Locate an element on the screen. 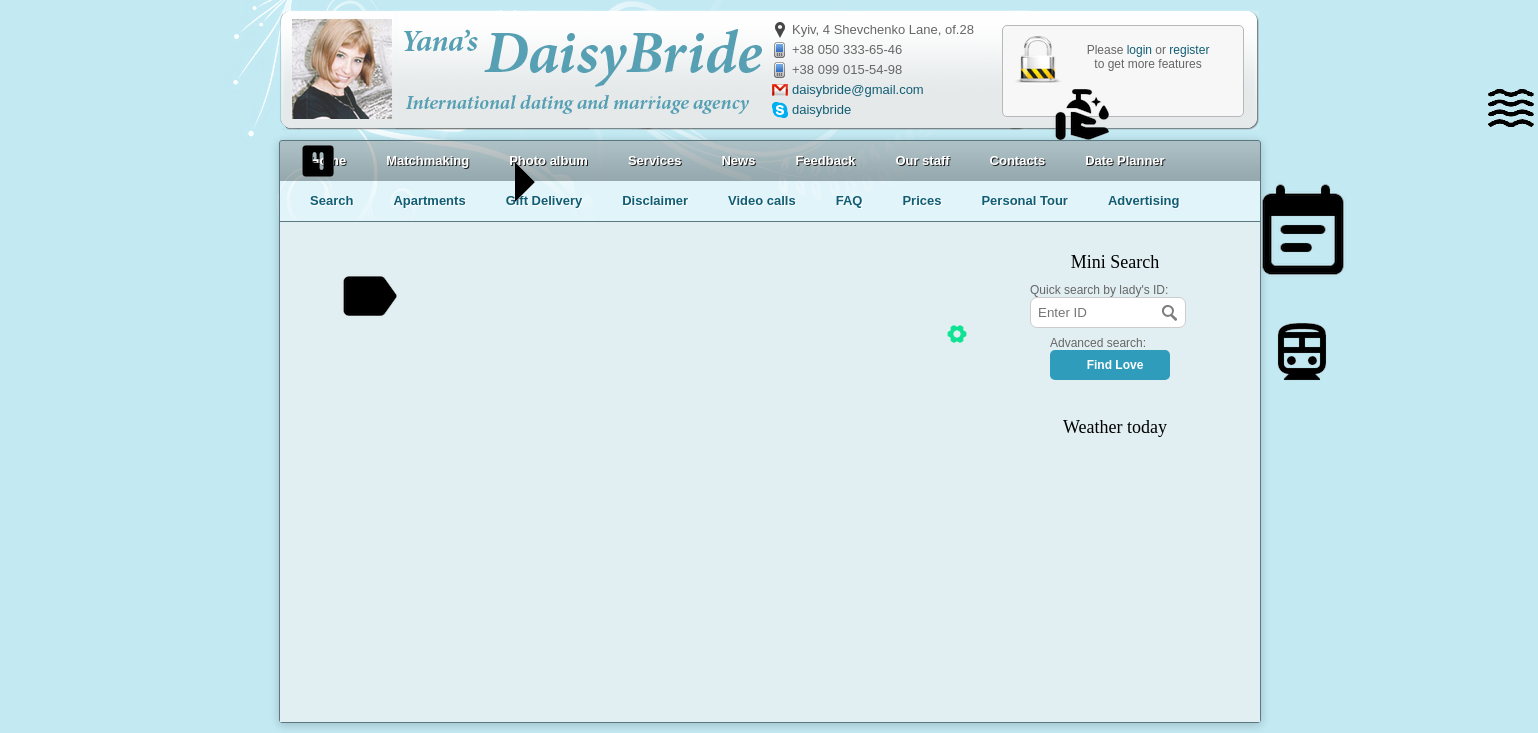 The height and width of the screenshot is (733, 1538). get subway or metro directions is located at coordinates (1302, 353).